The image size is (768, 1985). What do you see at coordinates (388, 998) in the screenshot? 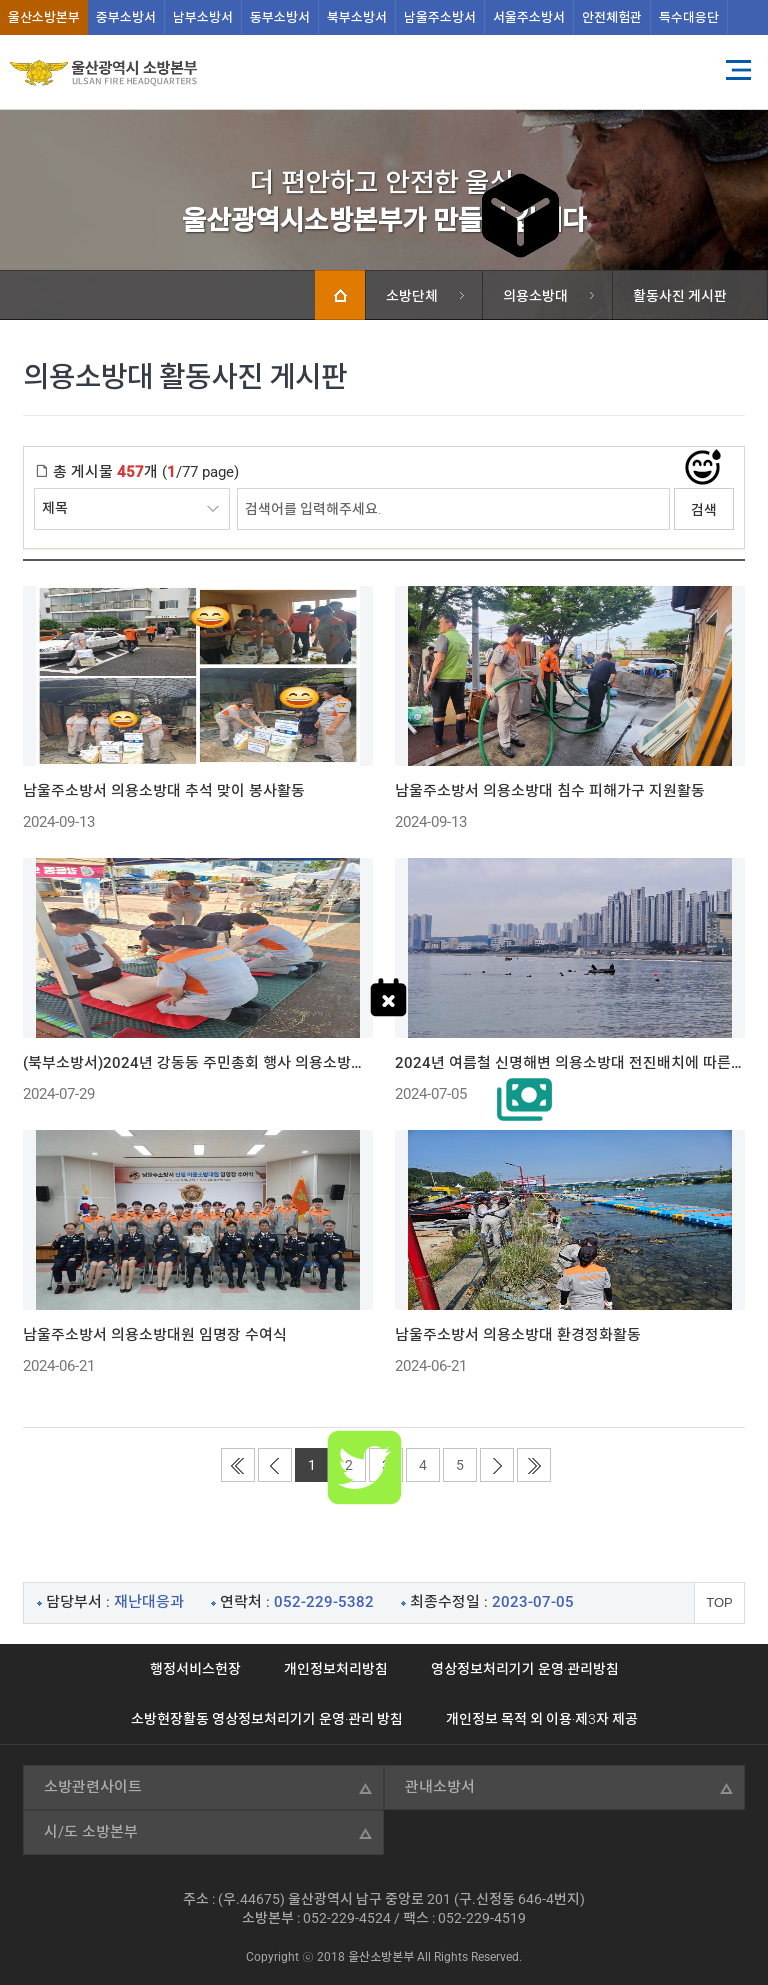
I see `cancel or delete a scheduled event` at bounding box center [388, 998].